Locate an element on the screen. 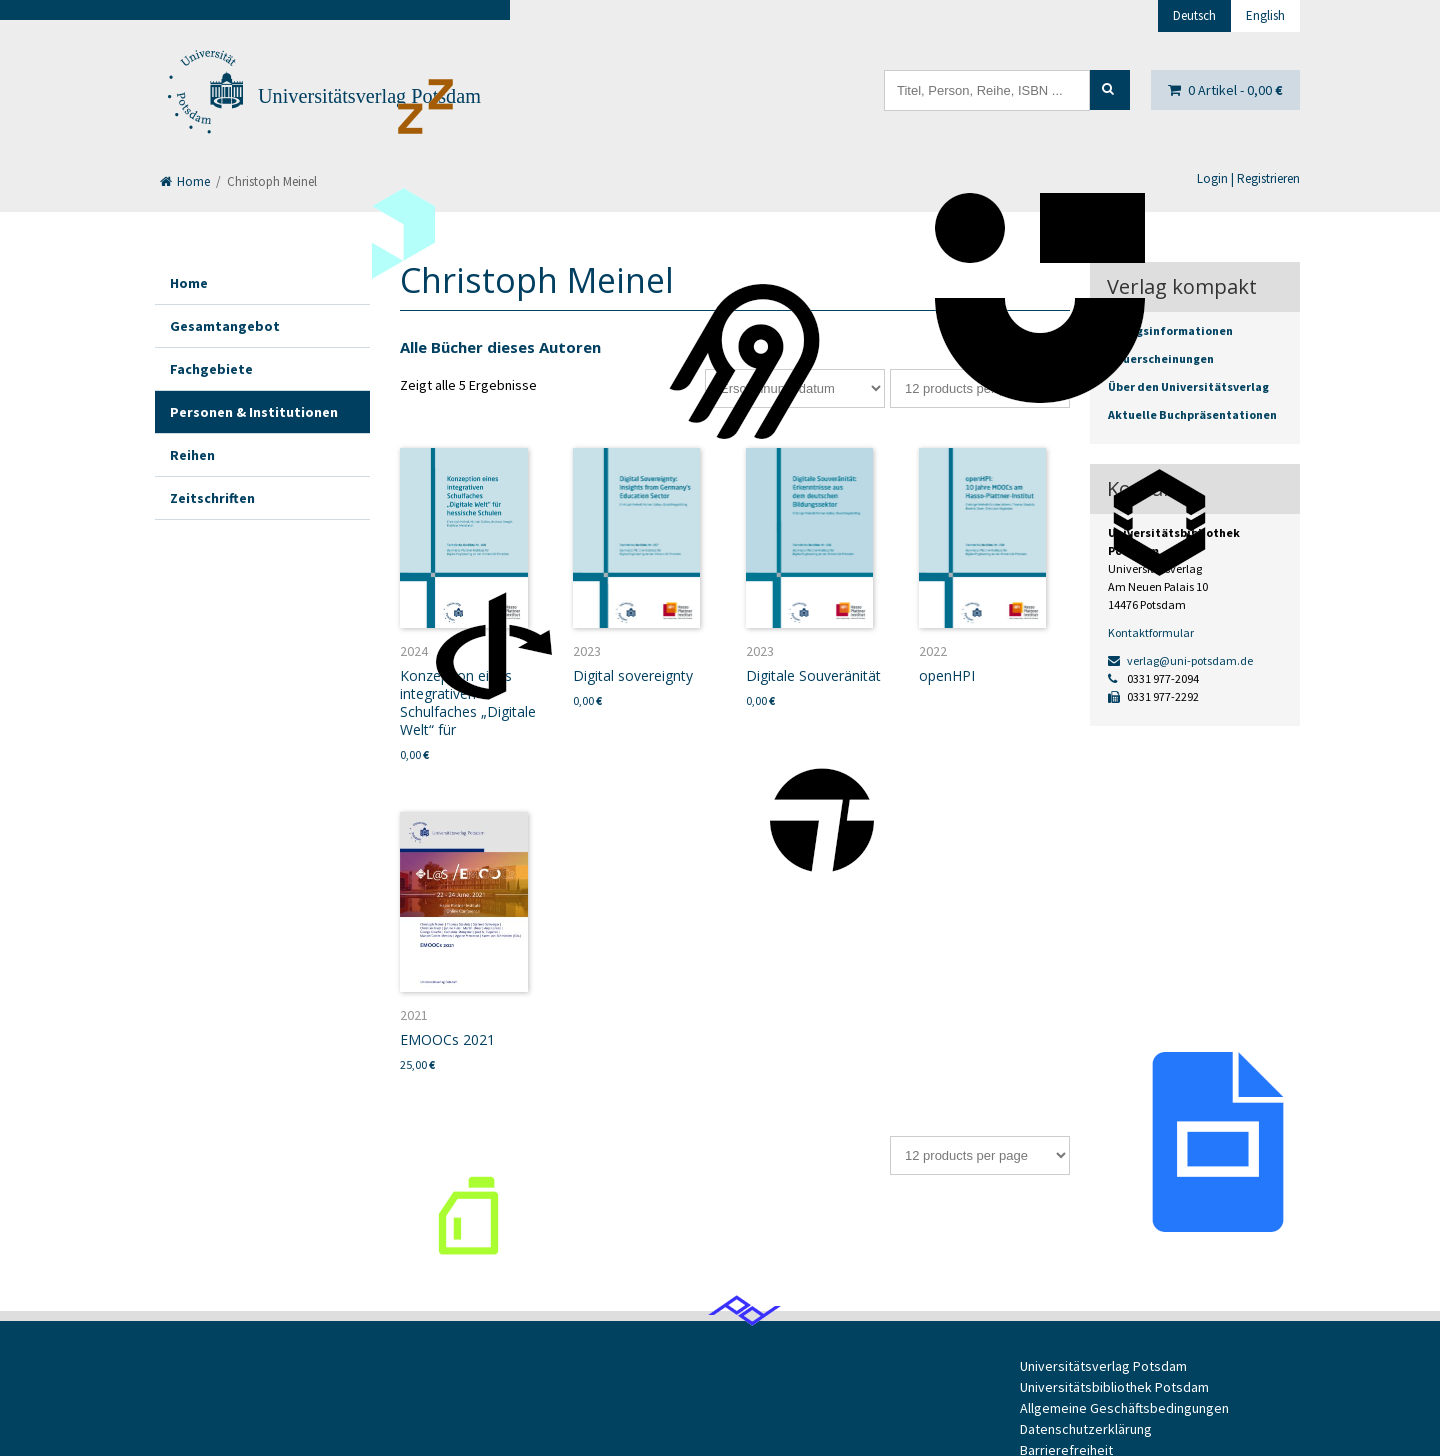  indicates sleep or rest mode is located at coordinates (425, 106).